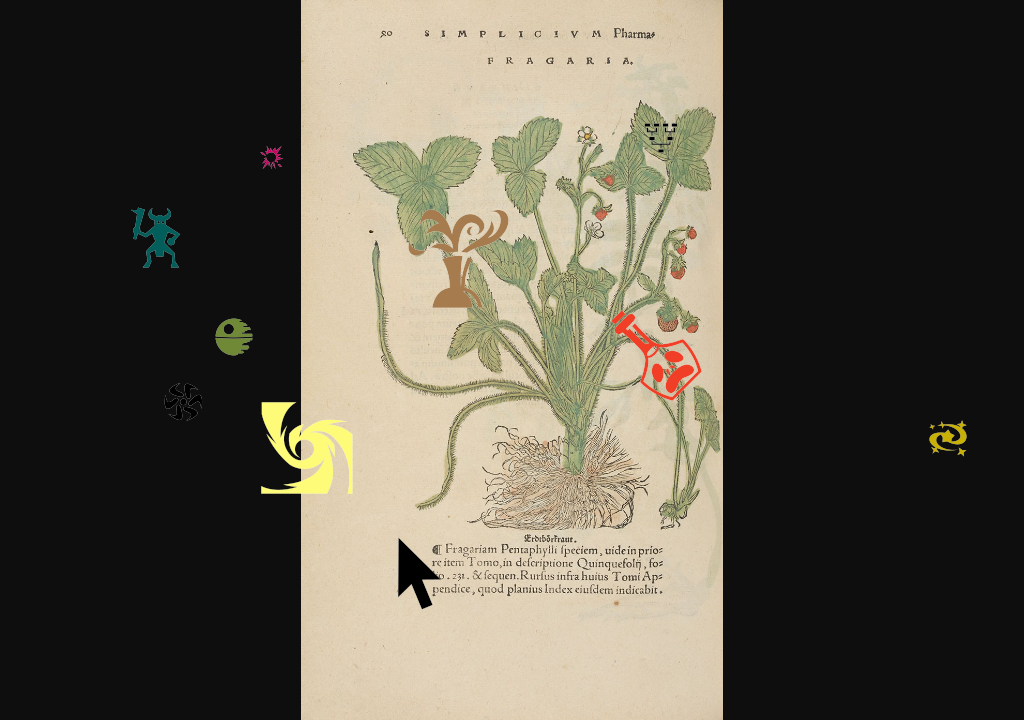 The width and height of the screenshot is (1024, 720). I want to click on use a madness potion on your character, so click(656, 355).